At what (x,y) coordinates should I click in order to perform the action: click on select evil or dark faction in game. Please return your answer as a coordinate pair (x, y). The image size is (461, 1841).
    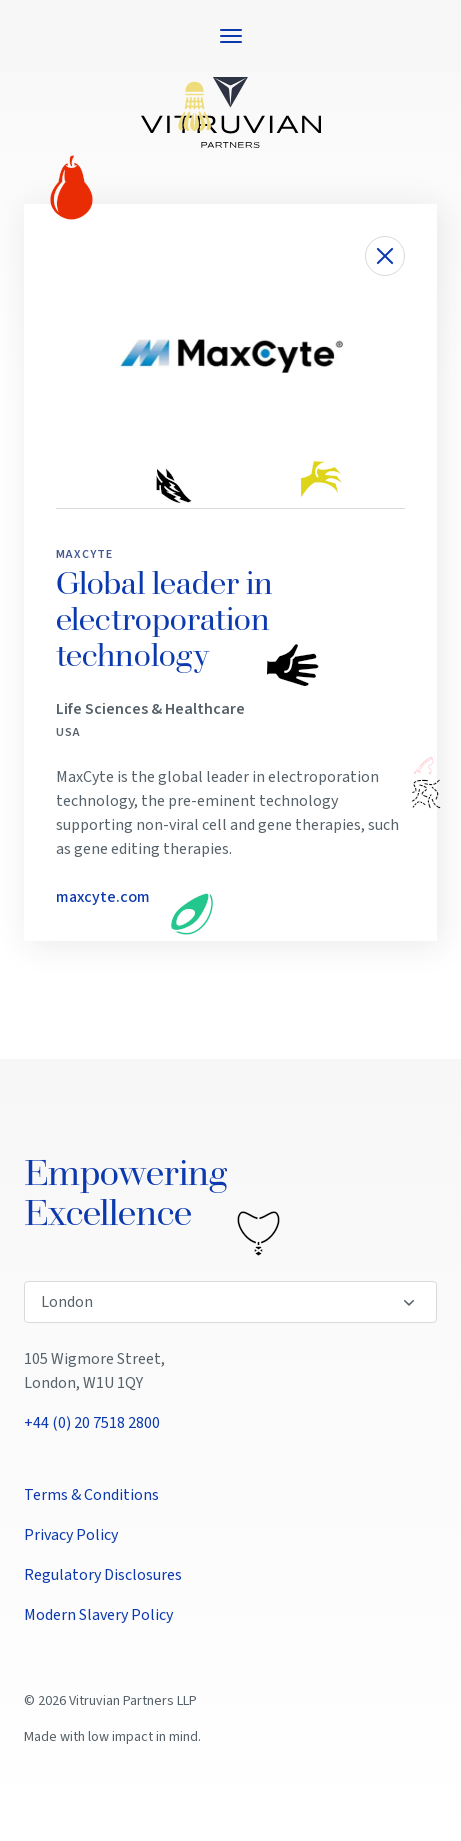
    Looking at the image, I should click on (321, 479).